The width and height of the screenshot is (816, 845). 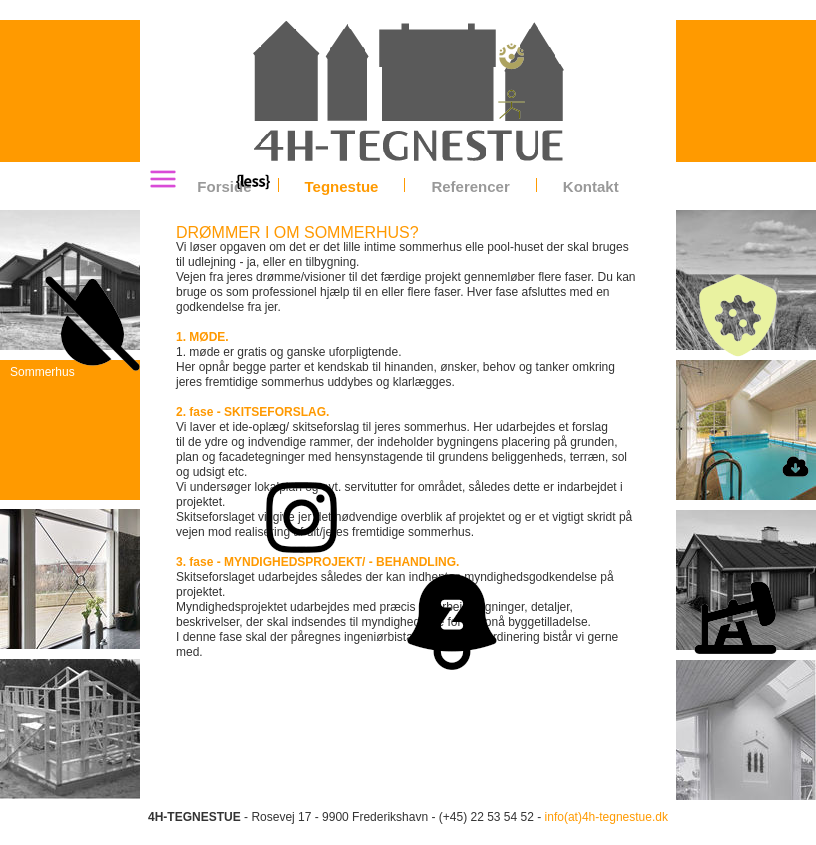 What do you see at coordinates (92, 323) in the screenshot?
I see `disable water or liquid detection` at bounding box center [92, 323].